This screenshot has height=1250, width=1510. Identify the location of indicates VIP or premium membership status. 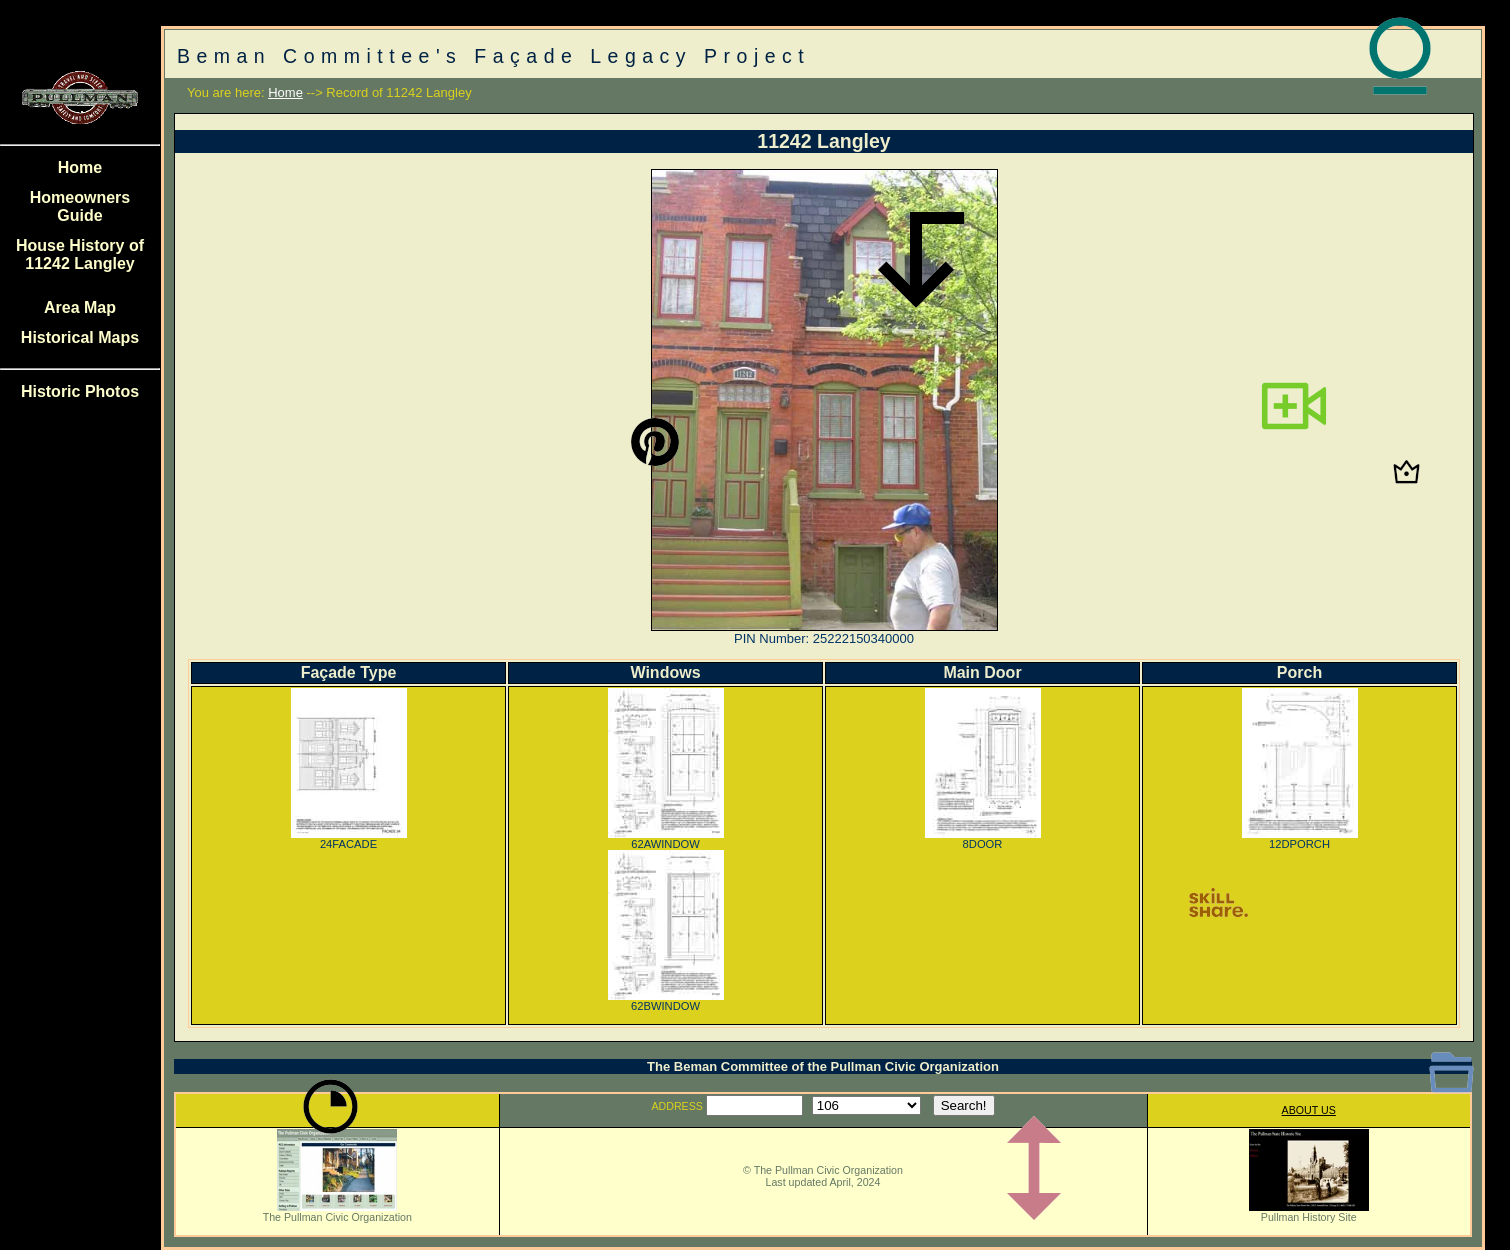
(1406, 472).